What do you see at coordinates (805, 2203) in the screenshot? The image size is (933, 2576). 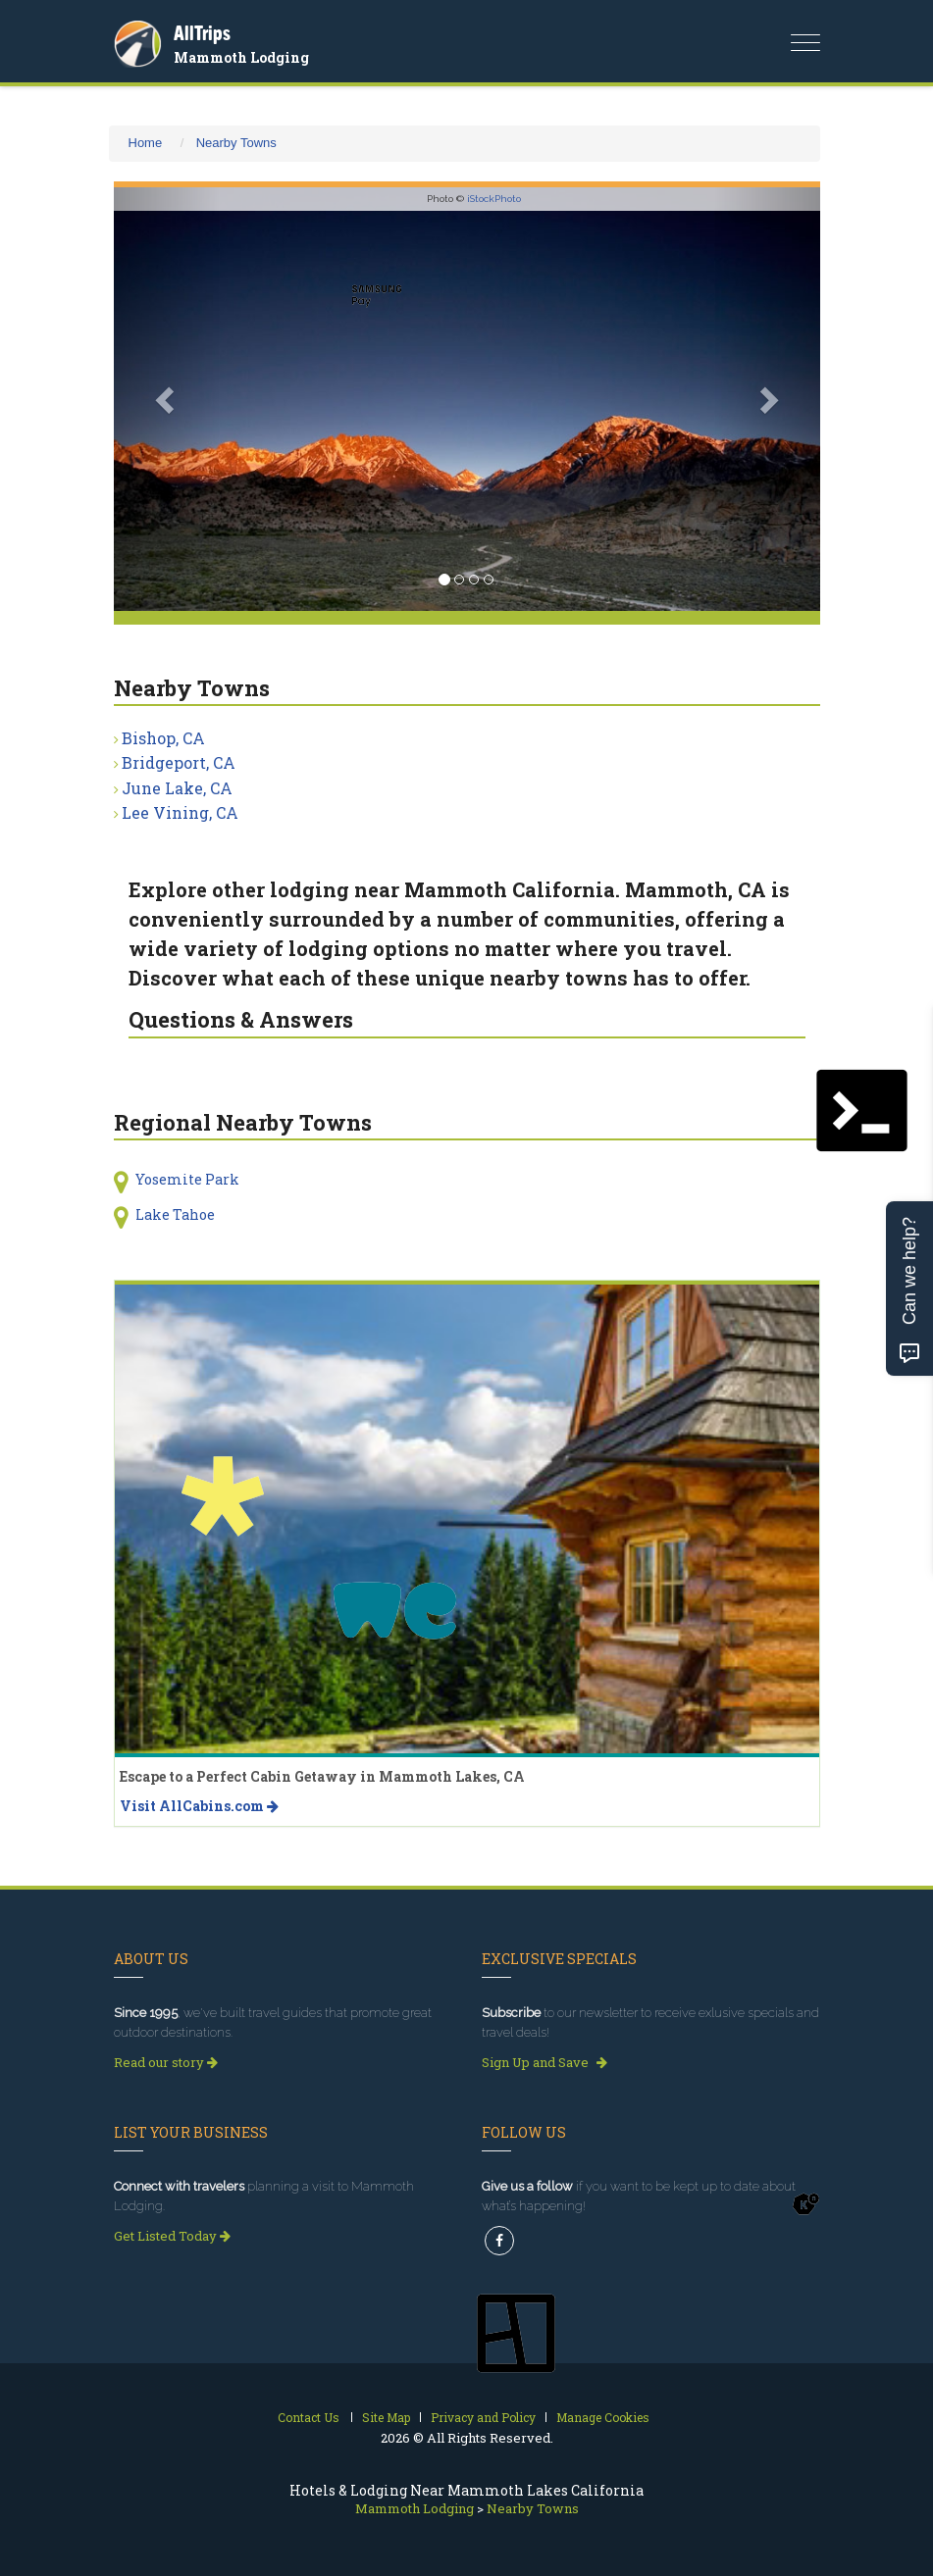 I see `knative serverless platform logo` at bounding box center [805, 2203].